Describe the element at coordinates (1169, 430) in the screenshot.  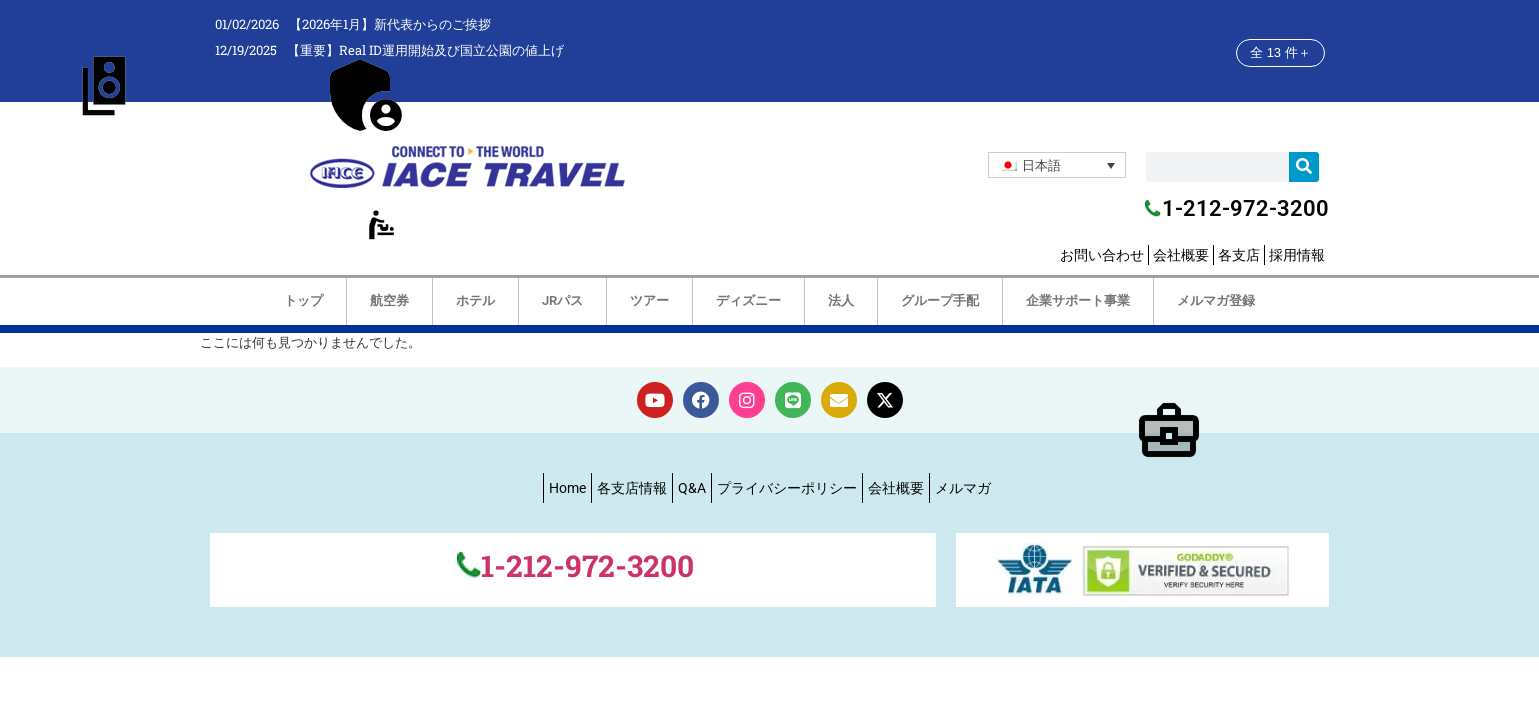
I see `access work or business-related features` at that location.